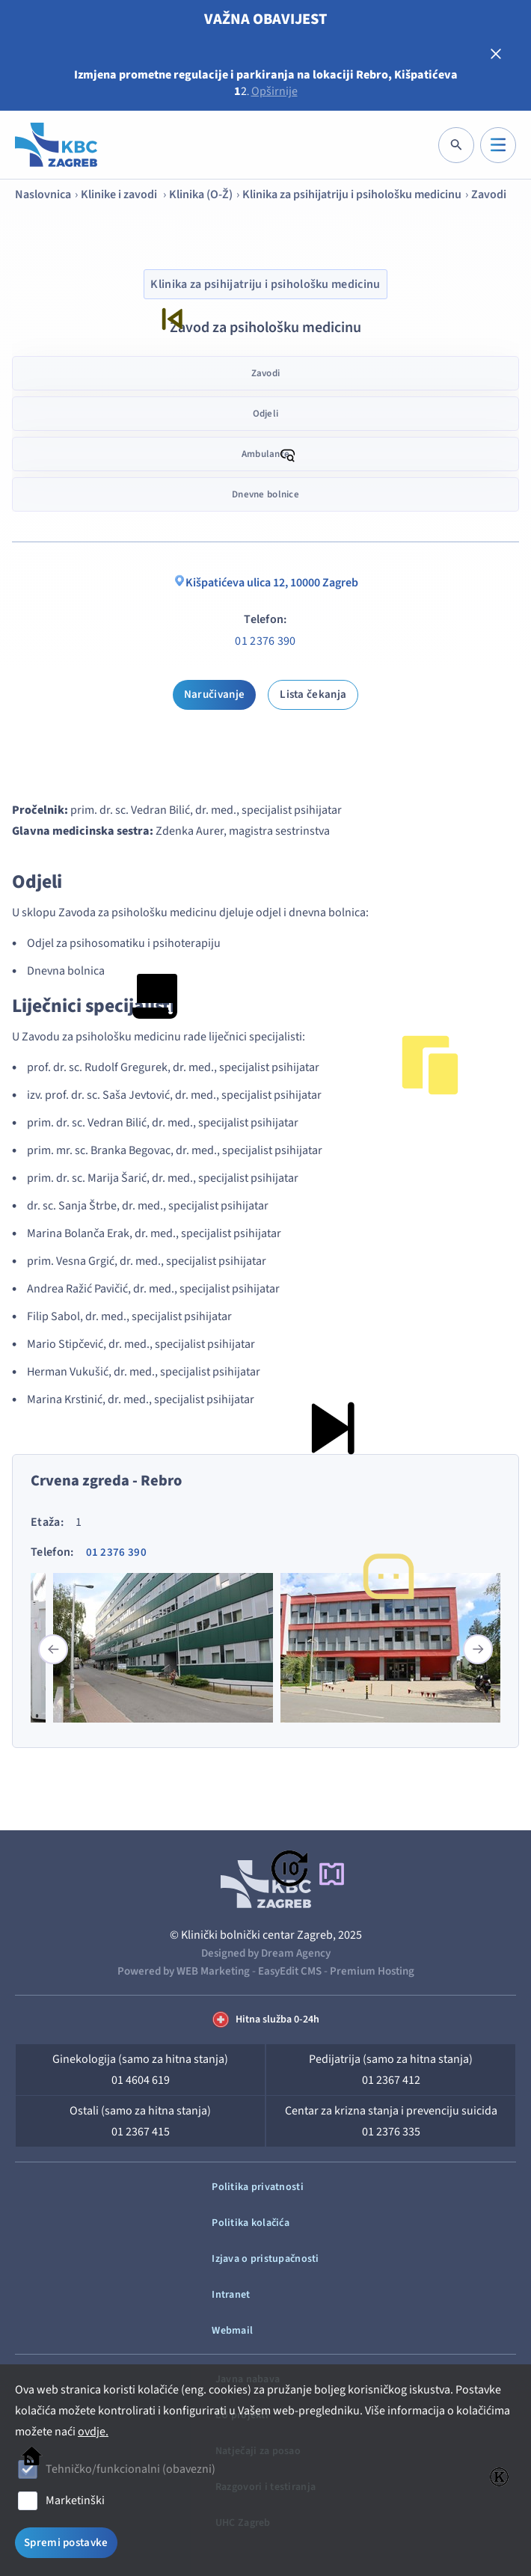 This screenshot has width=531, height=2576. Describe the element at coordinates (287, 455) in the screenshot. I see `access search engine optimization tools` at that location.